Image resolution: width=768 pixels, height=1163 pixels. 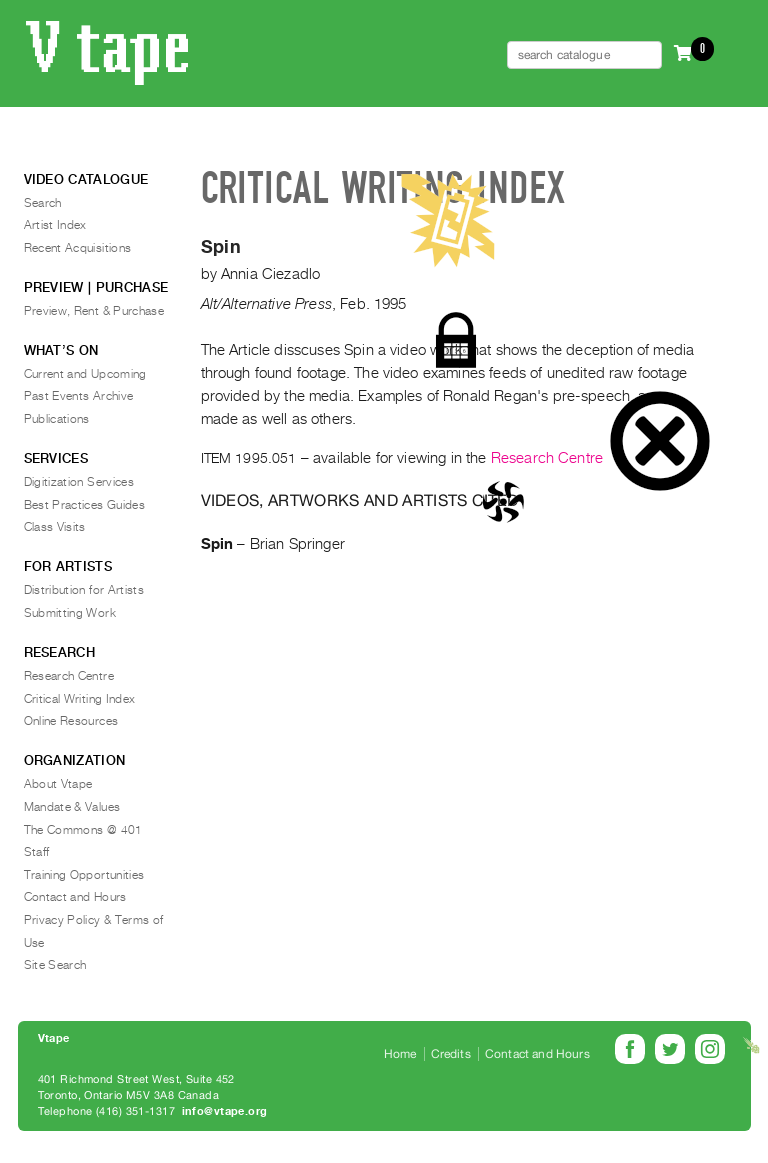 I want to click on activate steam or vapor ability, so click(x=751, y=1045).